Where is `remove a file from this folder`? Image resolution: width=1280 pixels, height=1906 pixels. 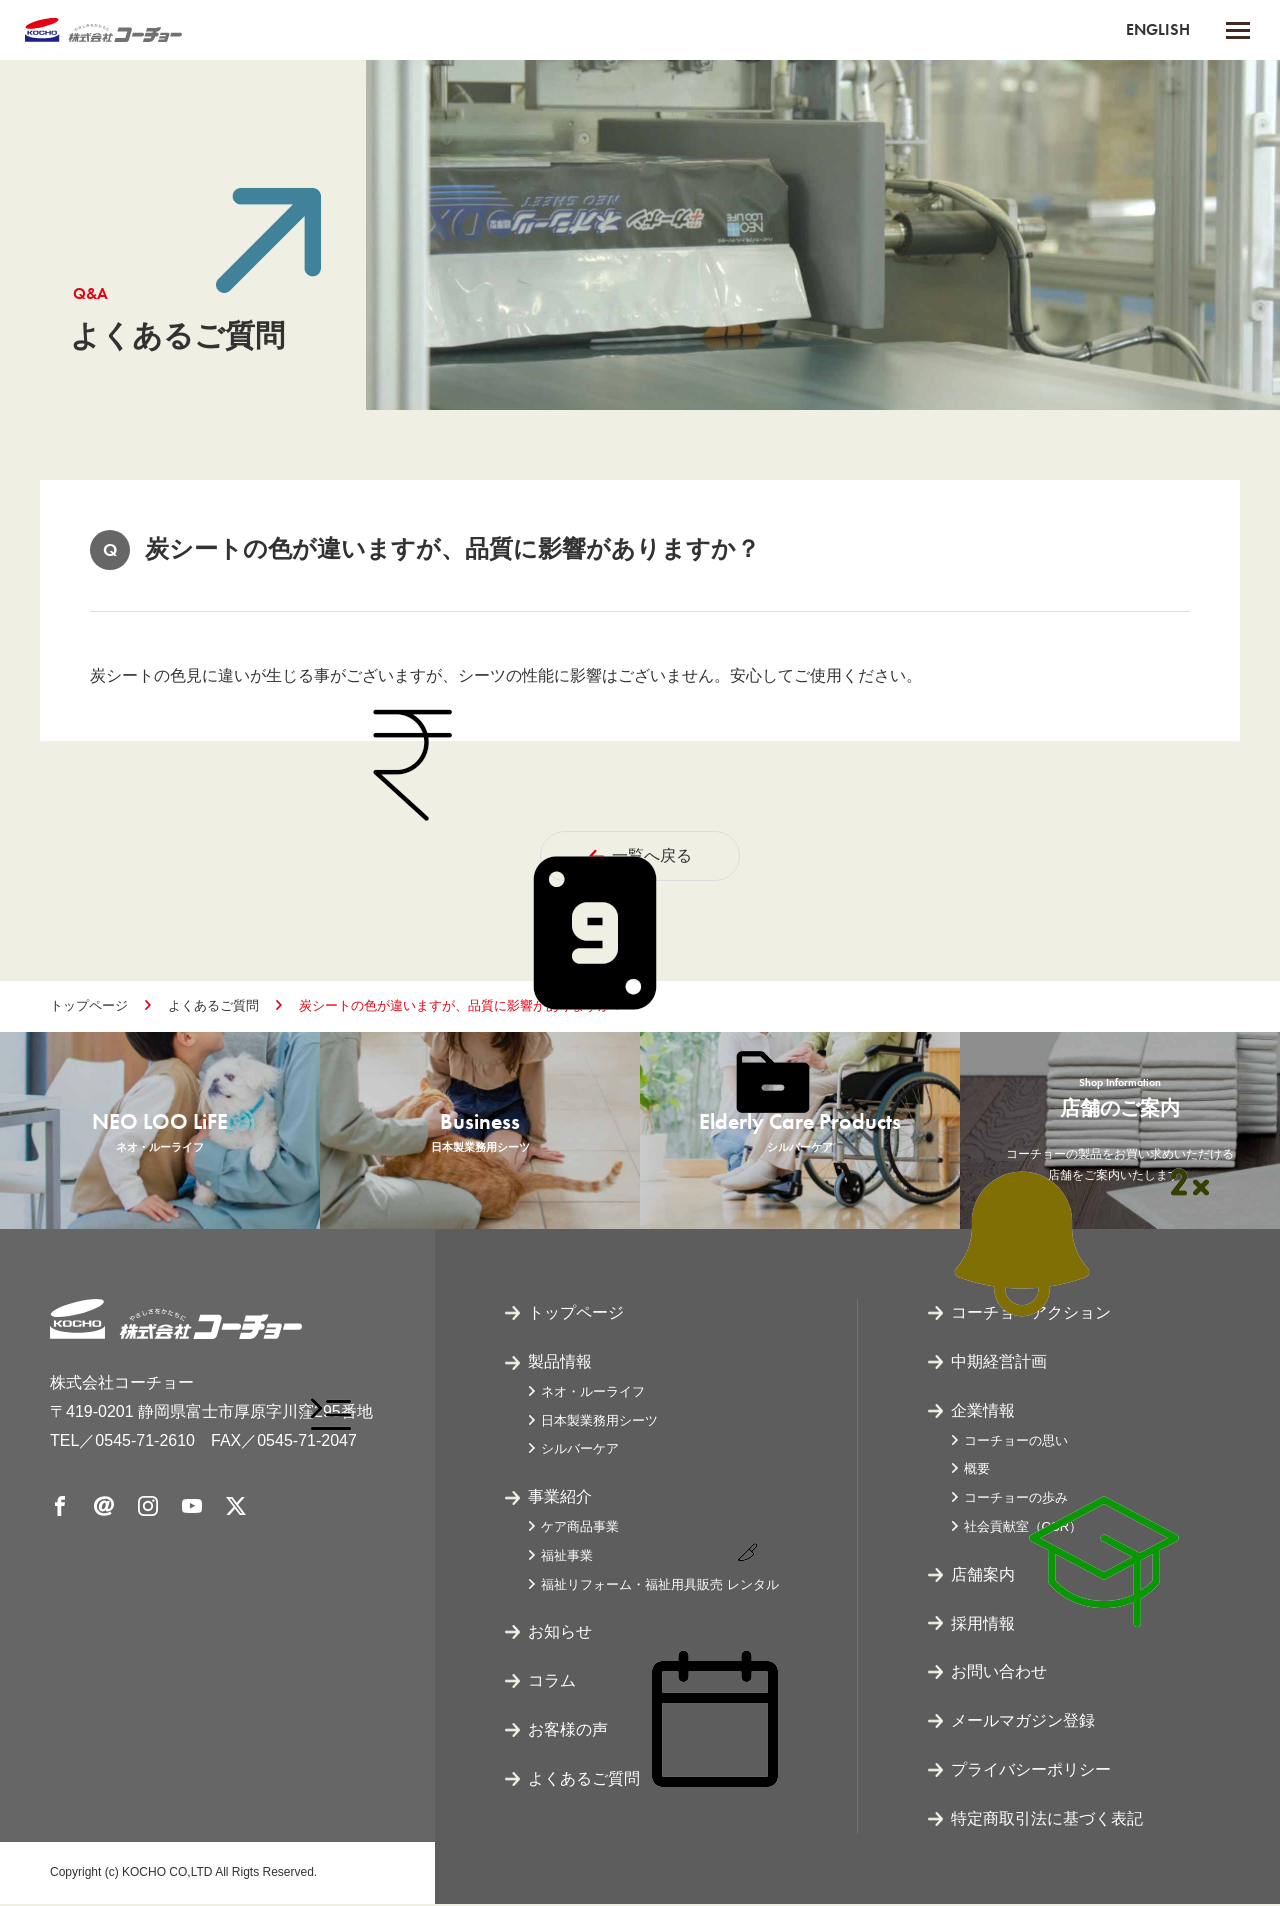
remove a file from this folder is located at coordinates (773, 1082).